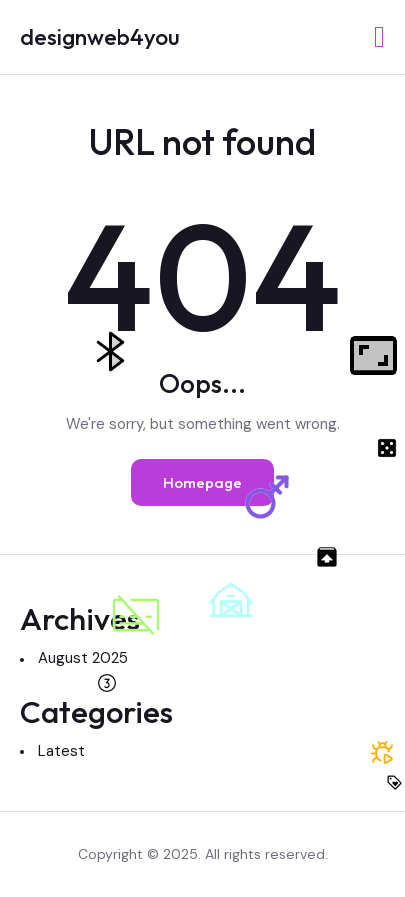  What do you see at coordinates (110, 351) in the screenshot?
I see `toggle bluetooth connectivity on or off` at bounding box center [110, 351].